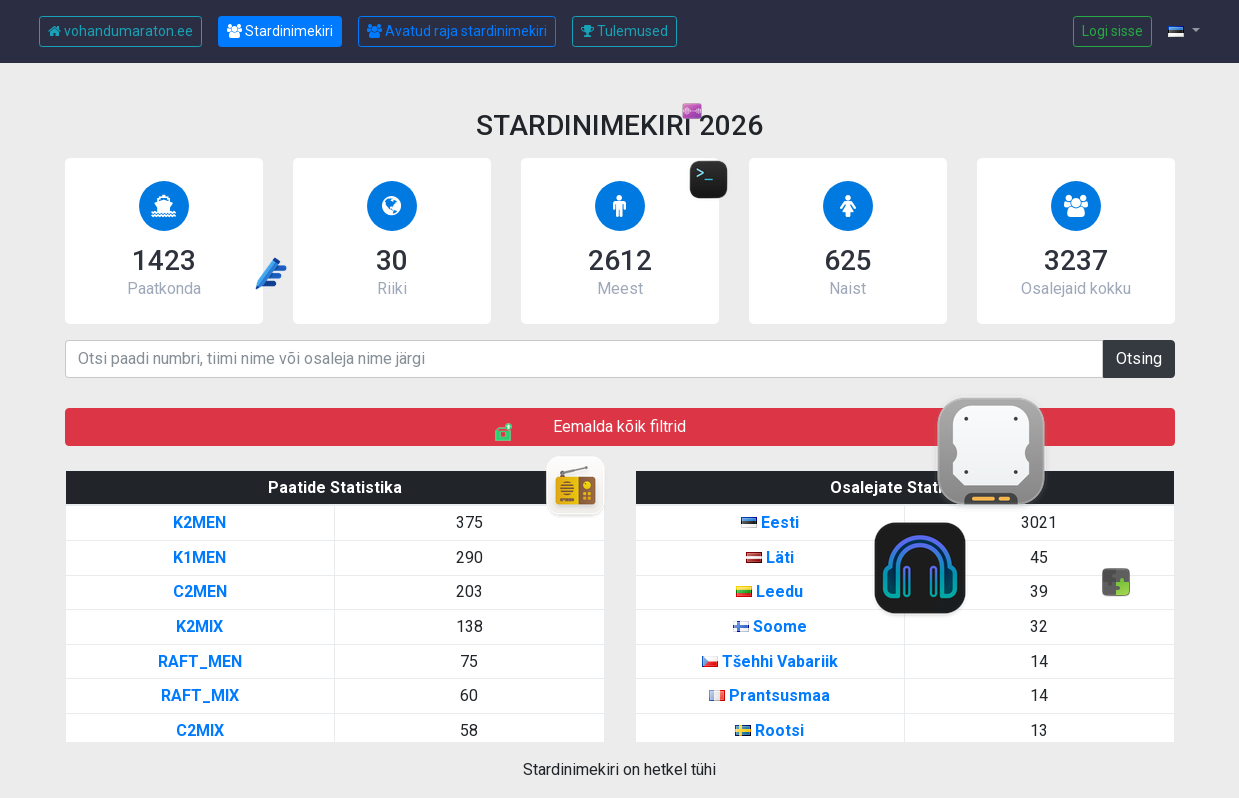  What do you see at coordinates (692, 111) in the screenshot?
I see `open the sound recorder app` at bounding box center [692, 111].